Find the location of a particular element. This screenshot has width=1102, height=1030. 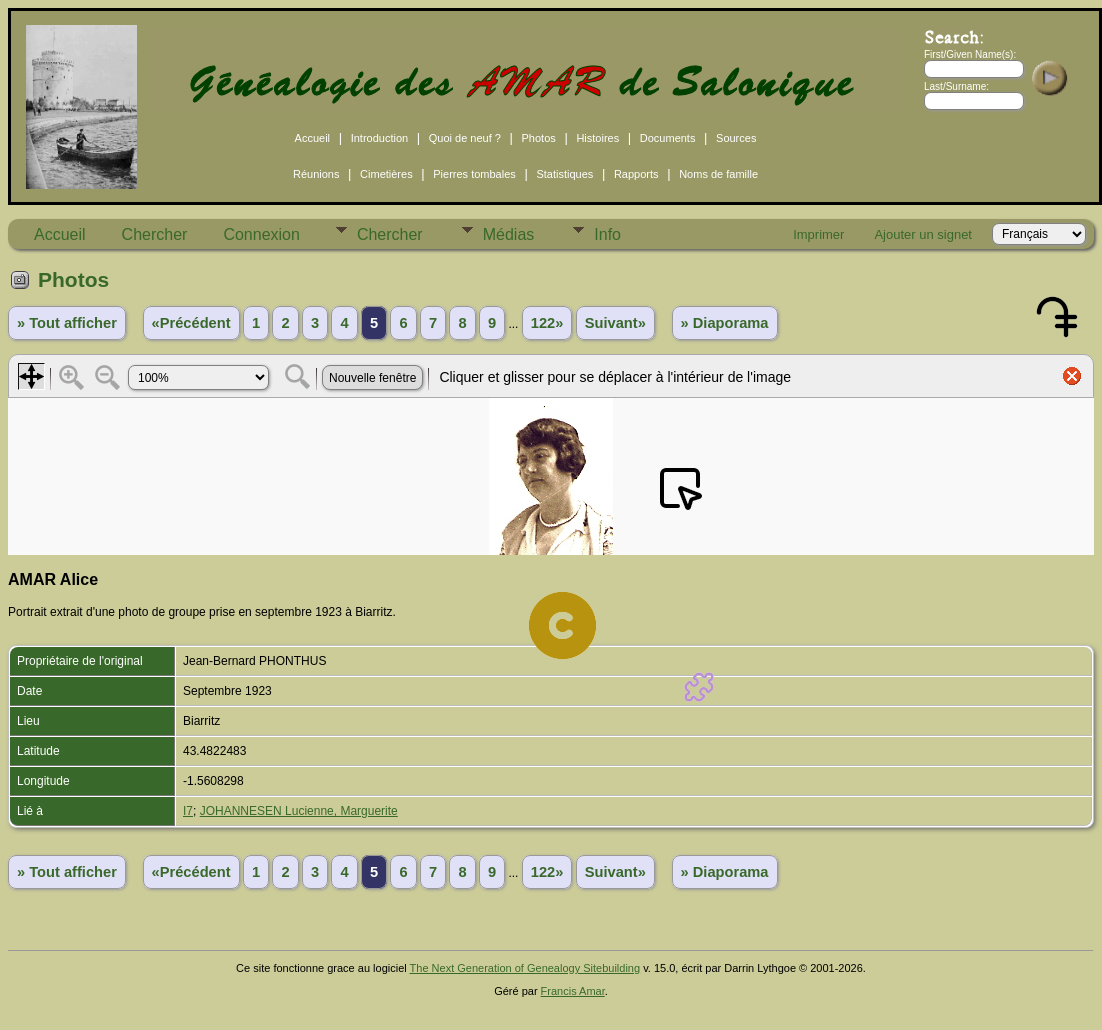

represents Armenian dram currency is located at coordinates (1057, 317).